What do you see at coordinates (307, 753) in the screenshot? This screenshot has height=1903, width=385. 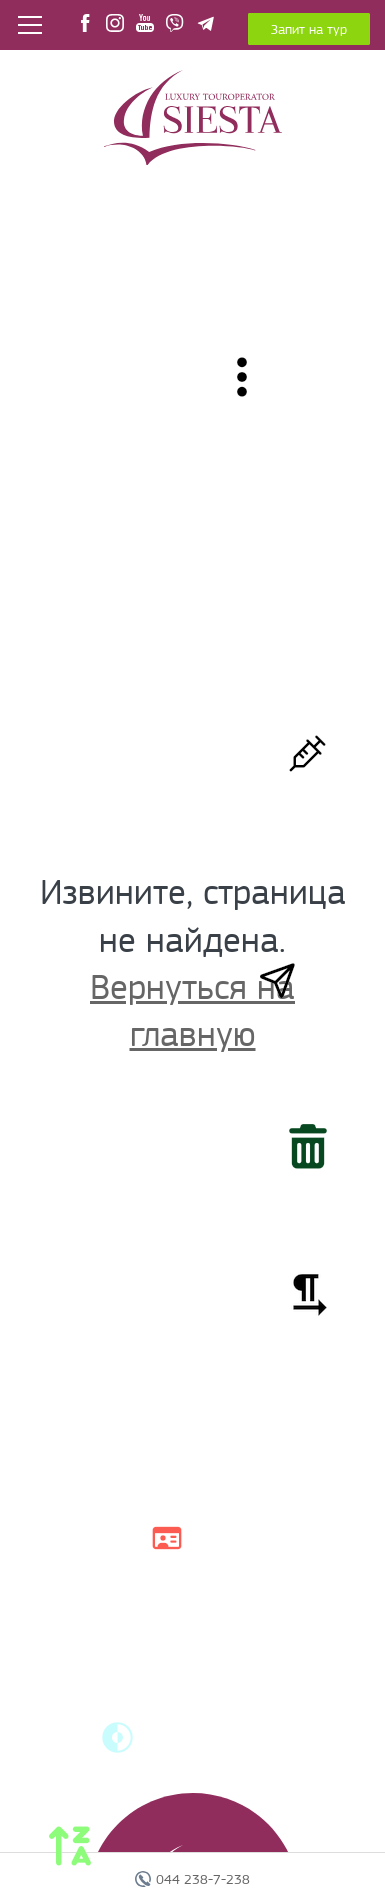 I see `access medical or health-related features` at bounding box center [307, 753].